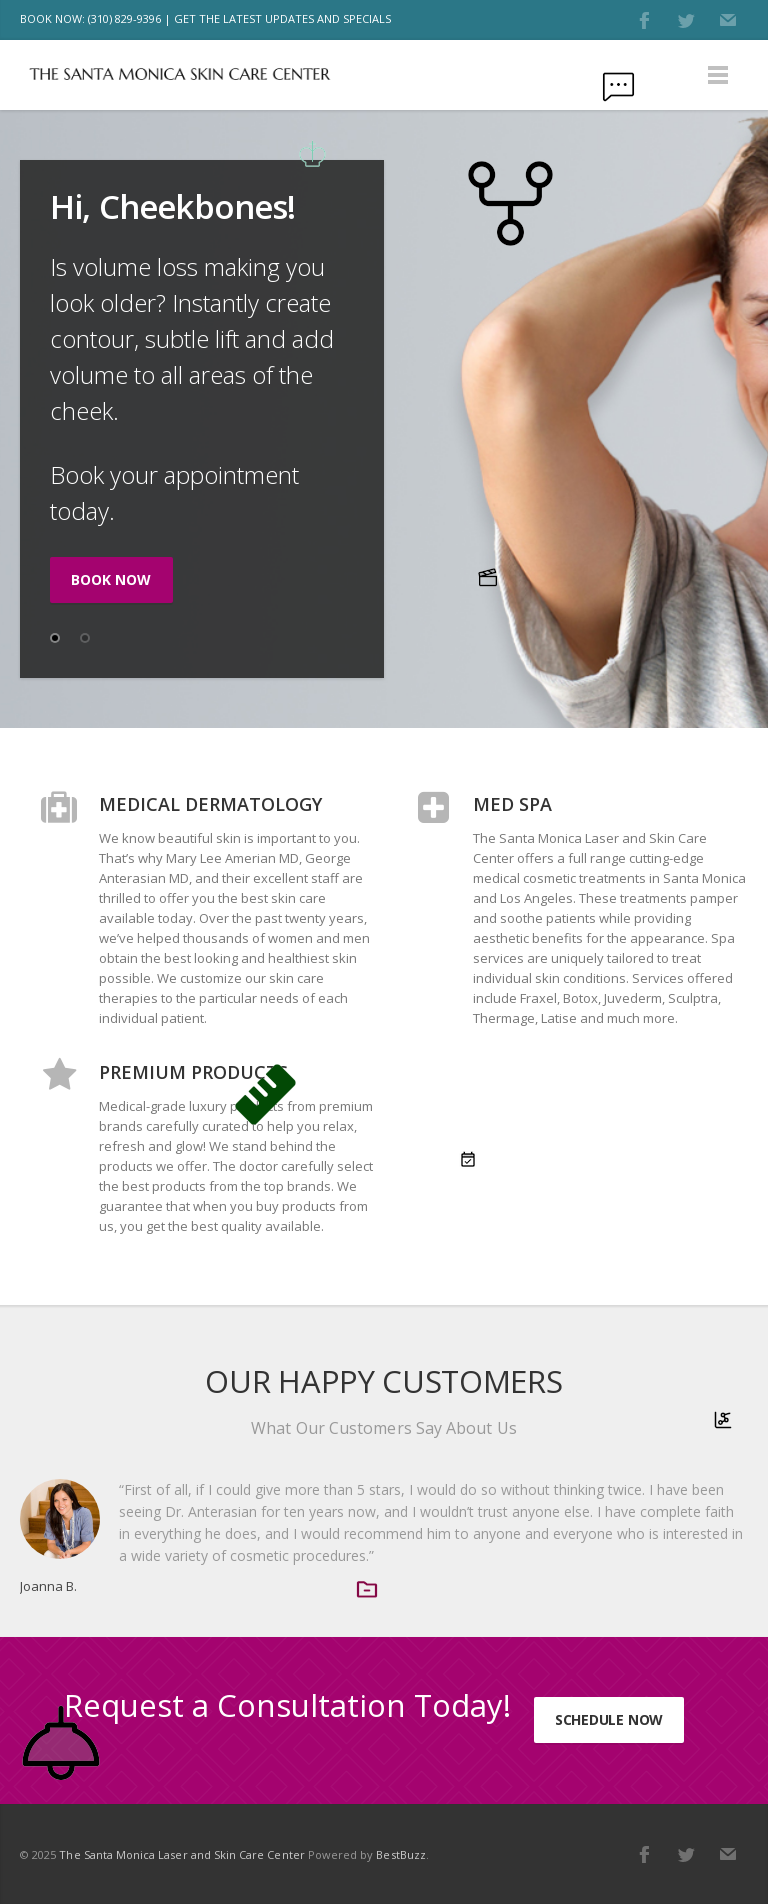 The width and height of the screenshot is (768, 1904). What do you see at coordinates (312, 155) in the screenshot?
I see `remove or delete royal/premium status` at bounding box center [312, 155].